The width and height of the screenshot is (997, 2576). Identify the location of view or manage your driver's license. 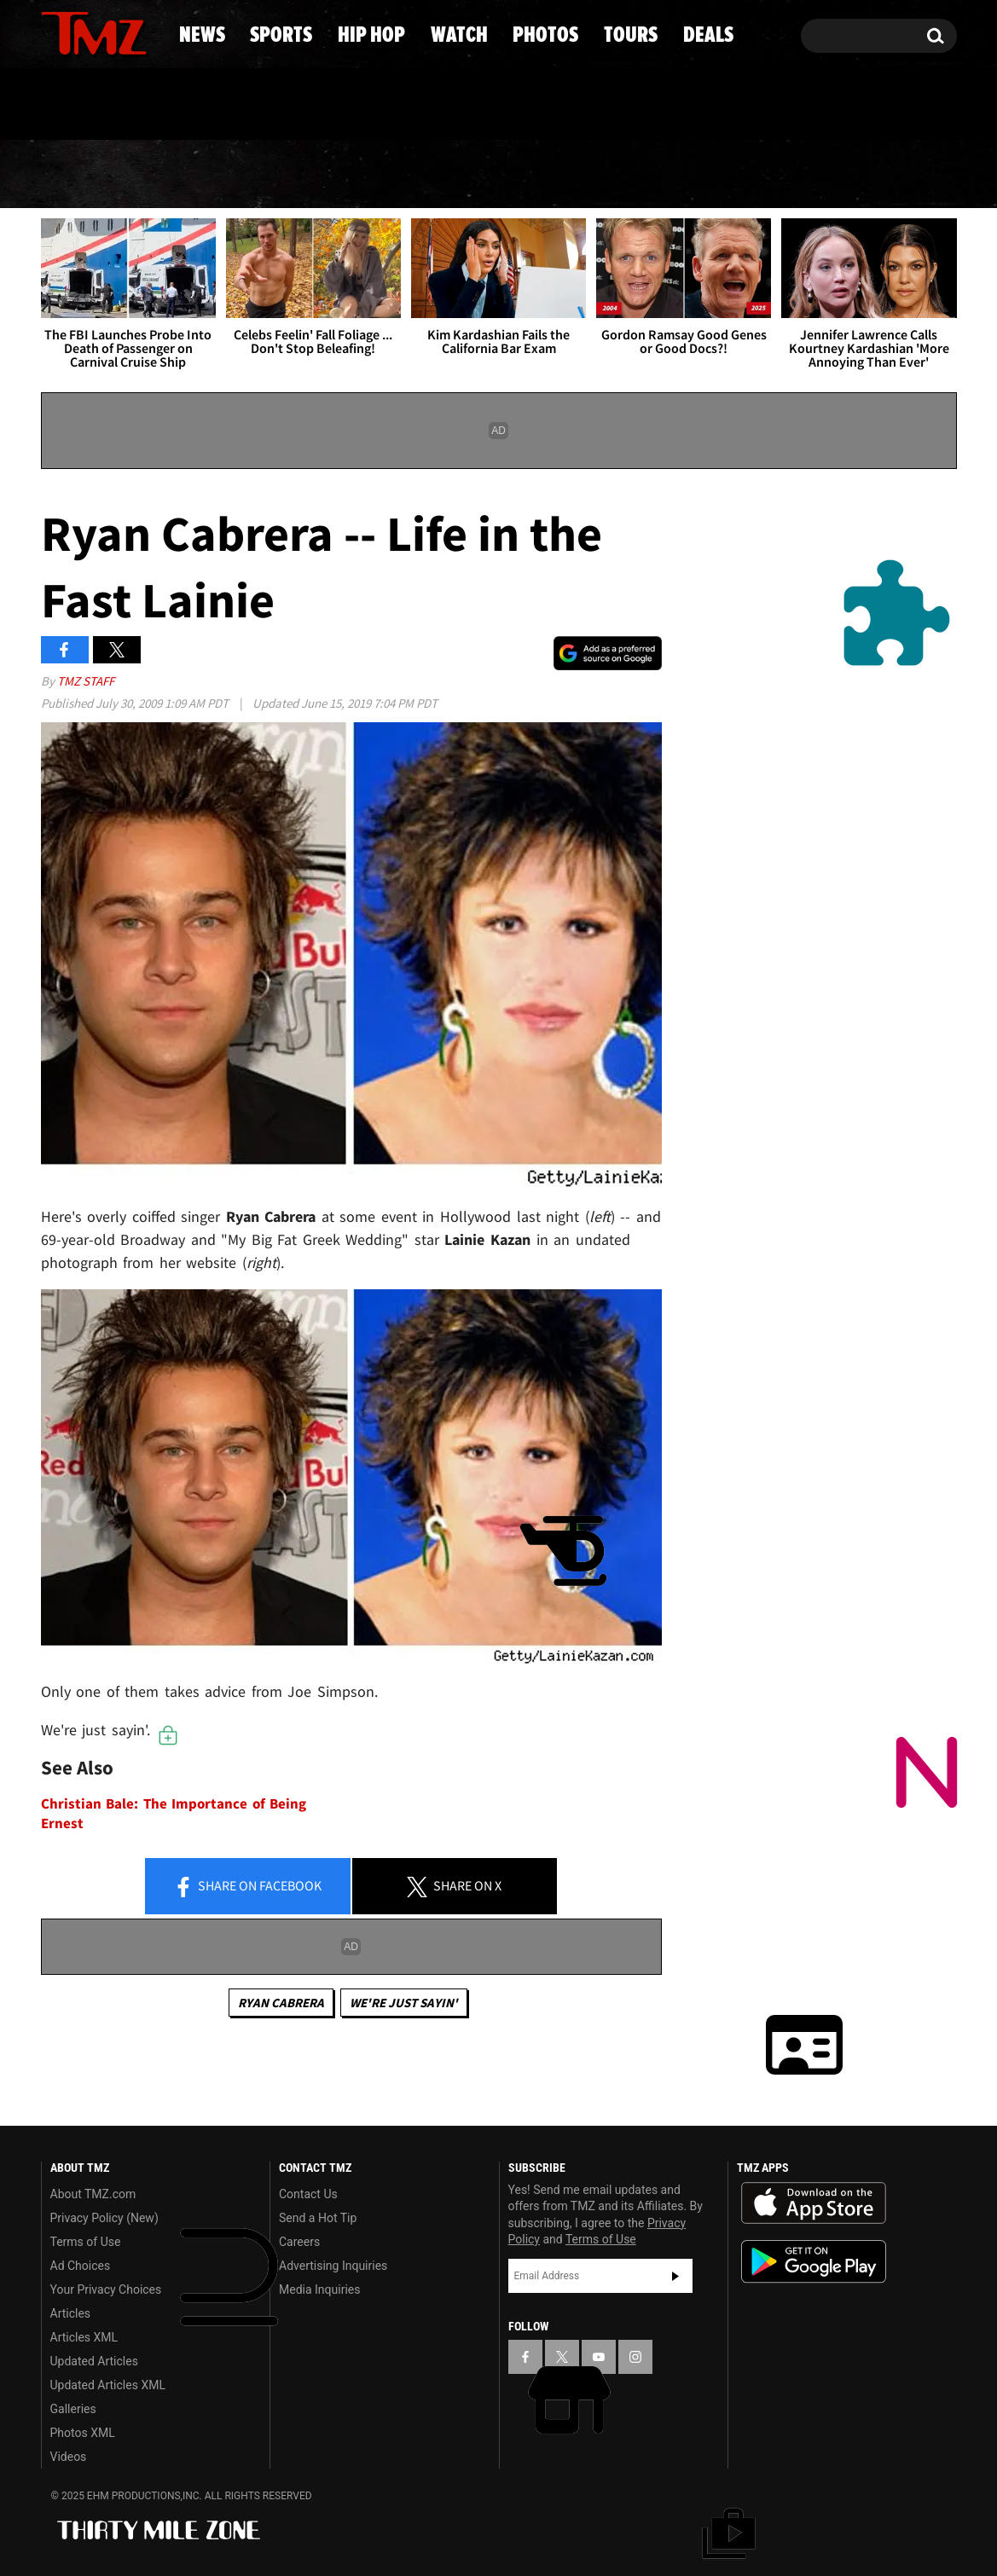
(804, 2045).